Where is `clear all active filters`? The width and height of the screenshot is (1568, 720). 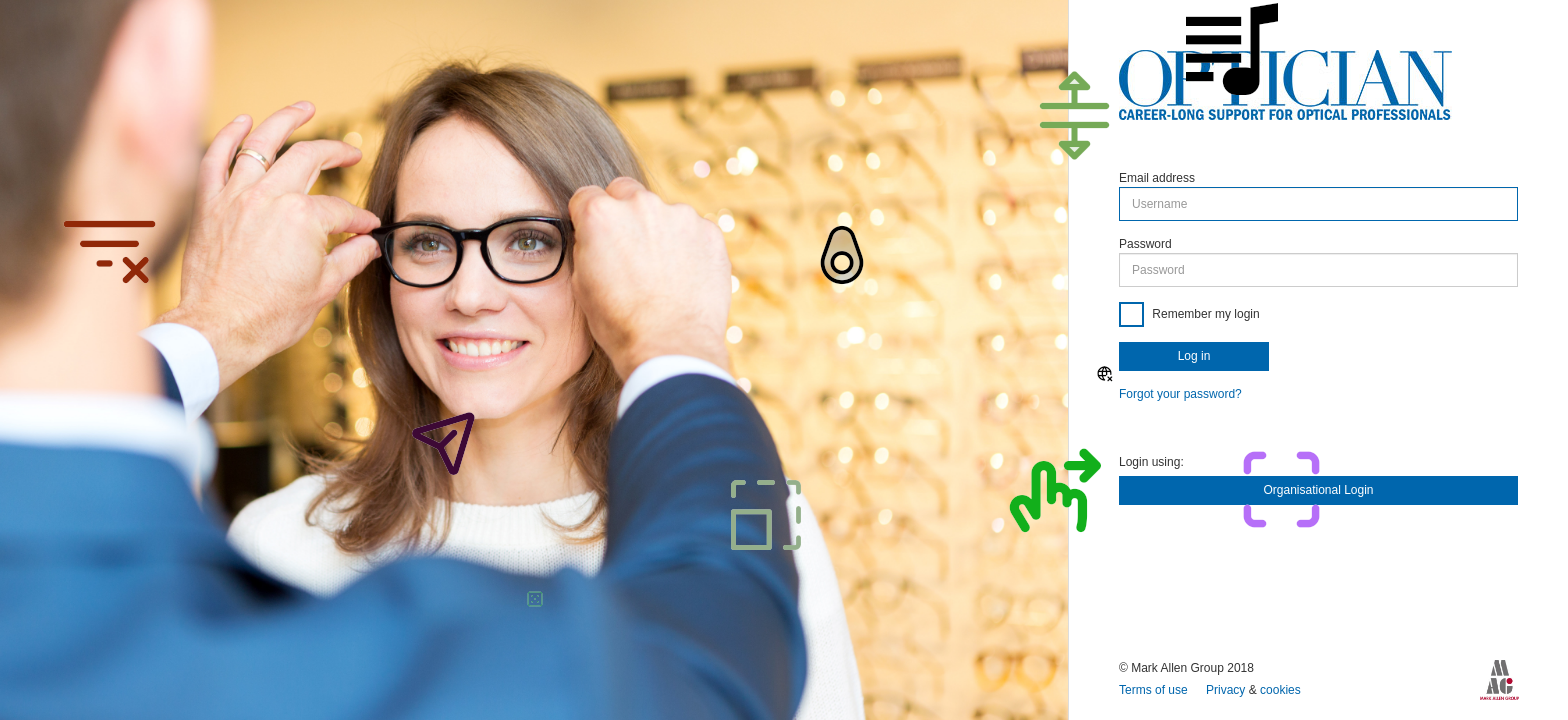
clear all active filters is located at coordinates (109, 240).